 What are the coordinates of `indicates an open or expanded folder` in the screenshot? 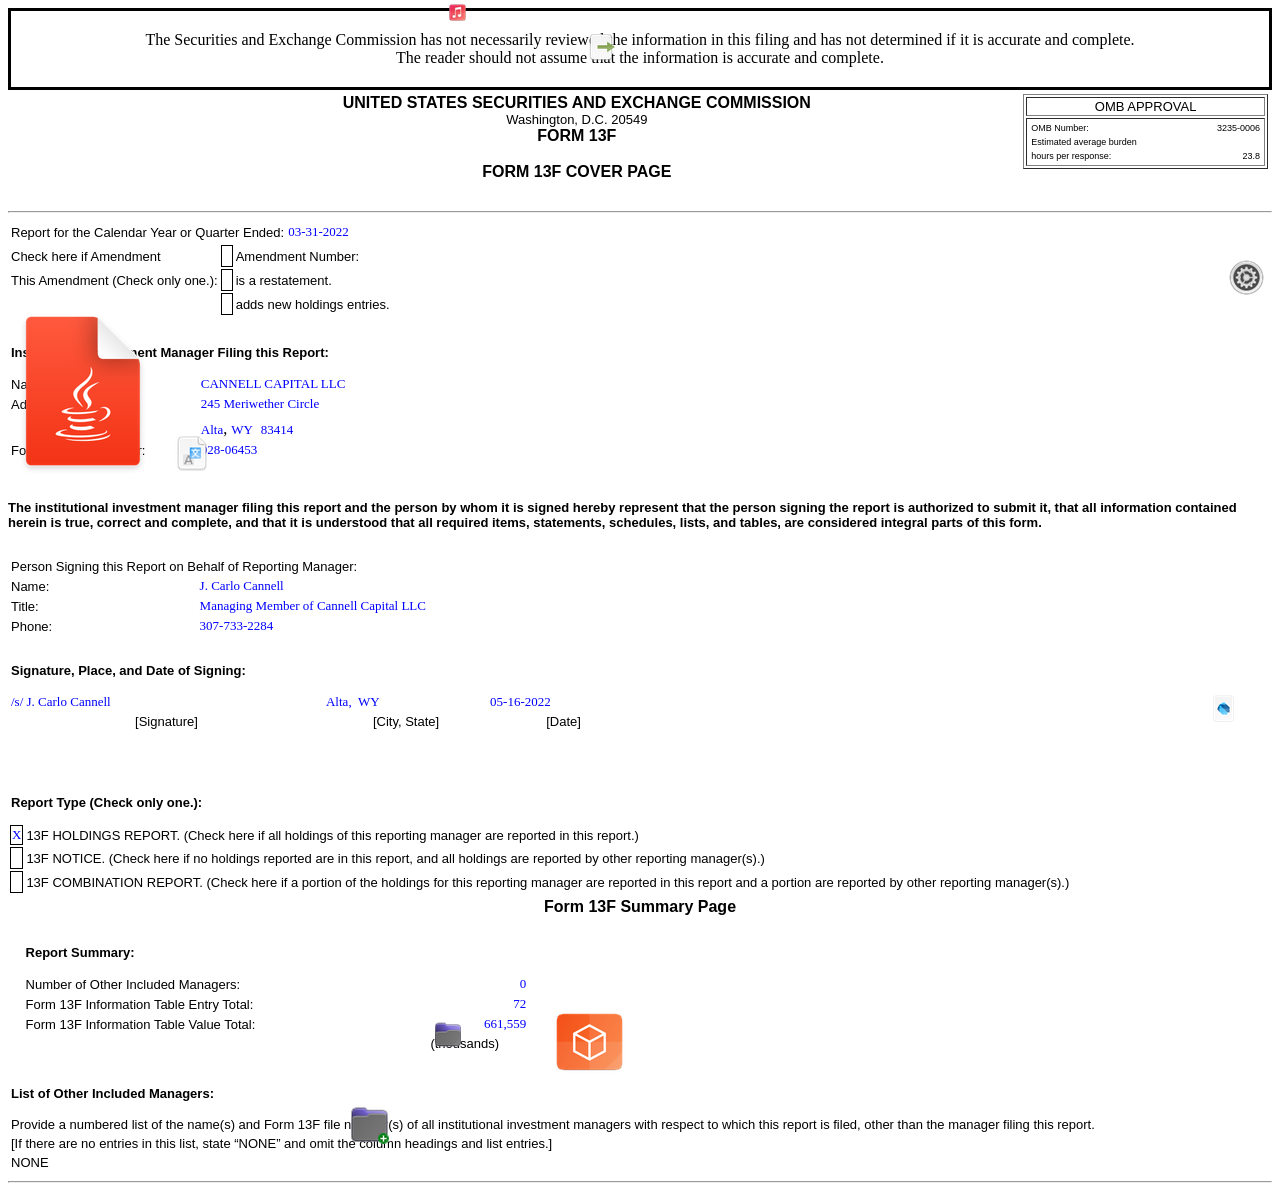 It's located at (448, 1034).